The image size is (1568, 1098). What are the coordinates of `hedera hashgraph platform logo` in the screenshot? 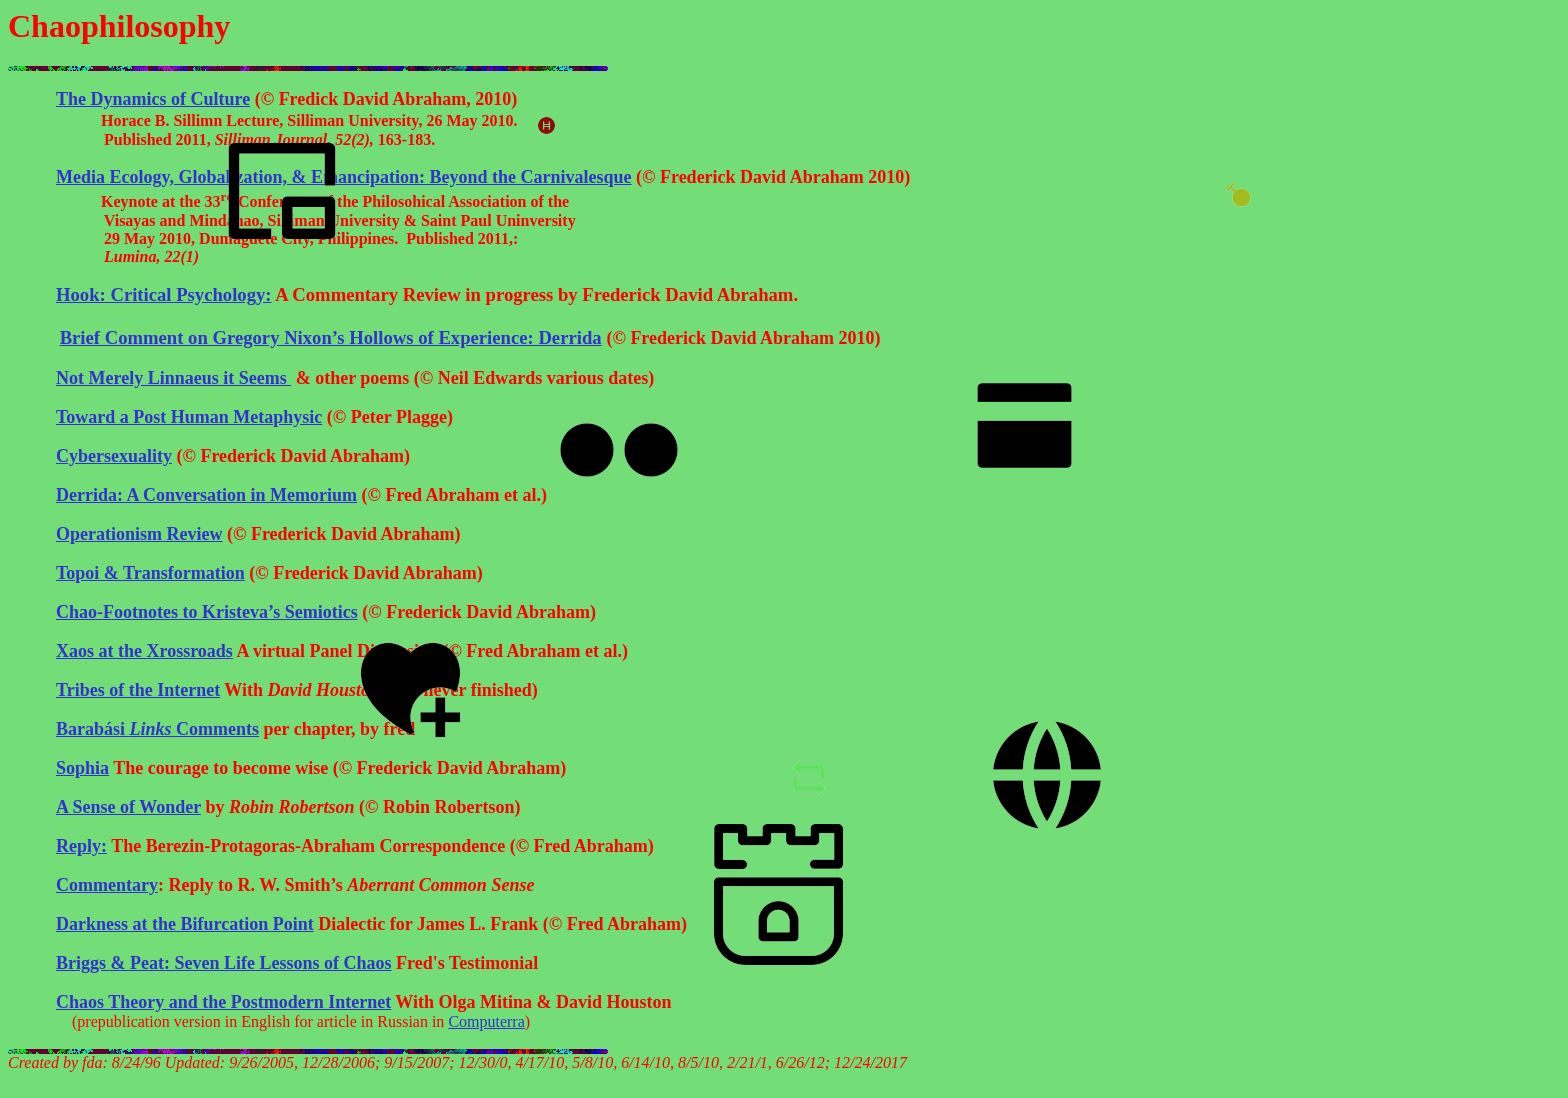 It's located at (546, 125).